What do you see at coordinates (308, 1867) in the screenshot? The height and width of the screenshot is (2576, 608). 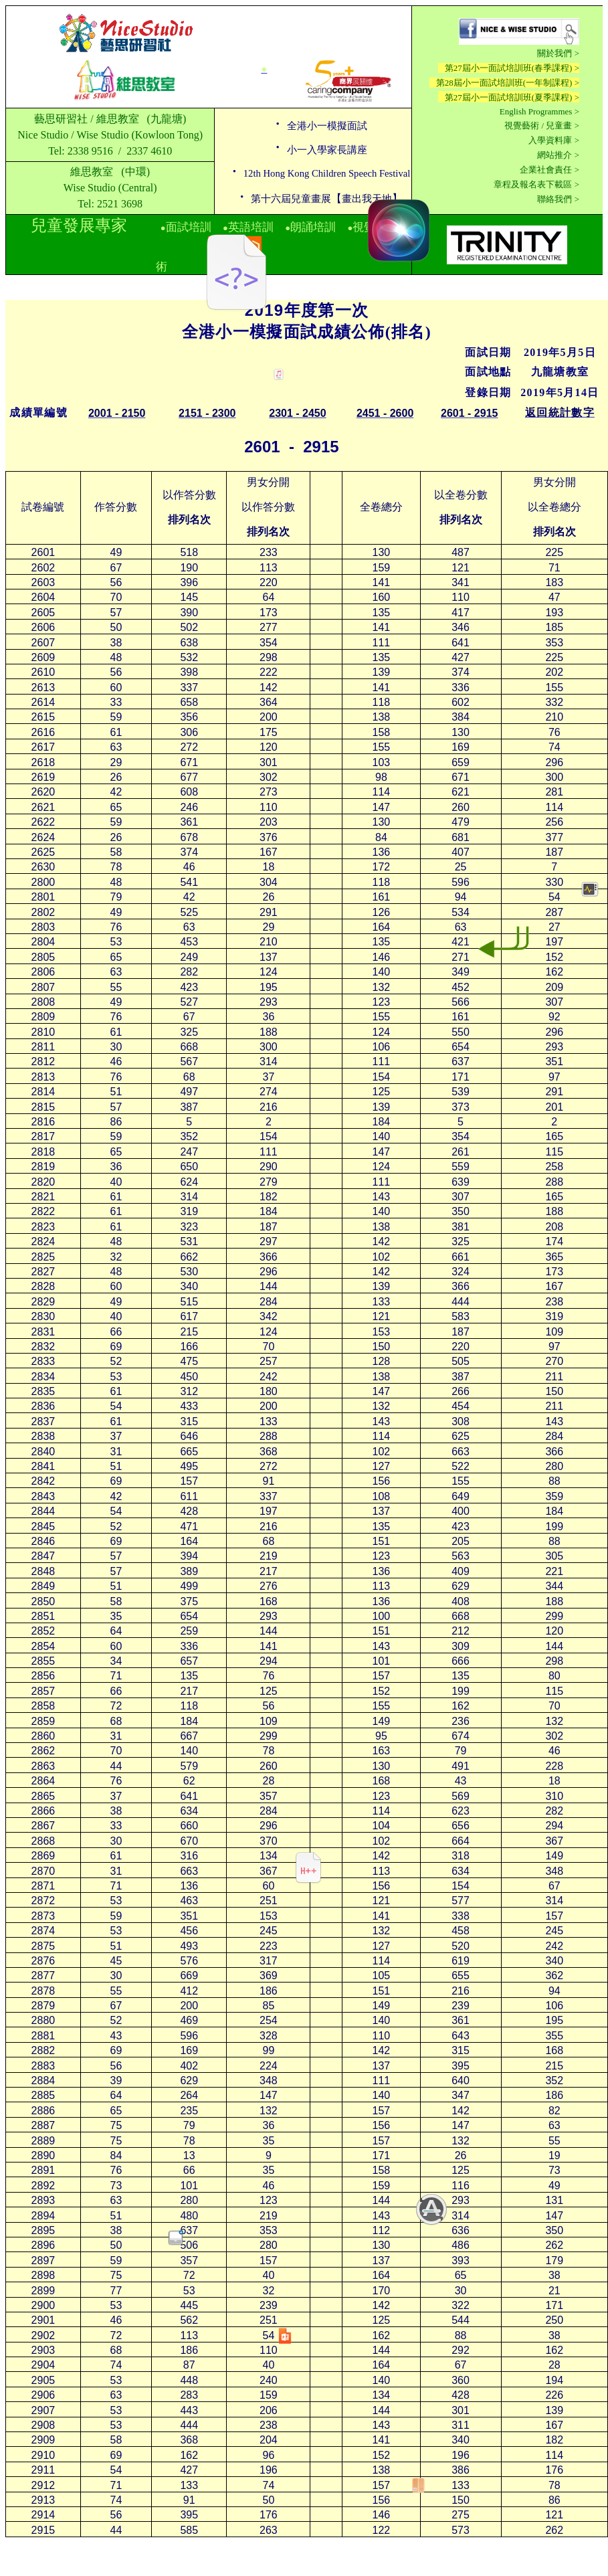 I see `c++ header file` at bounding box center [308, 1867].